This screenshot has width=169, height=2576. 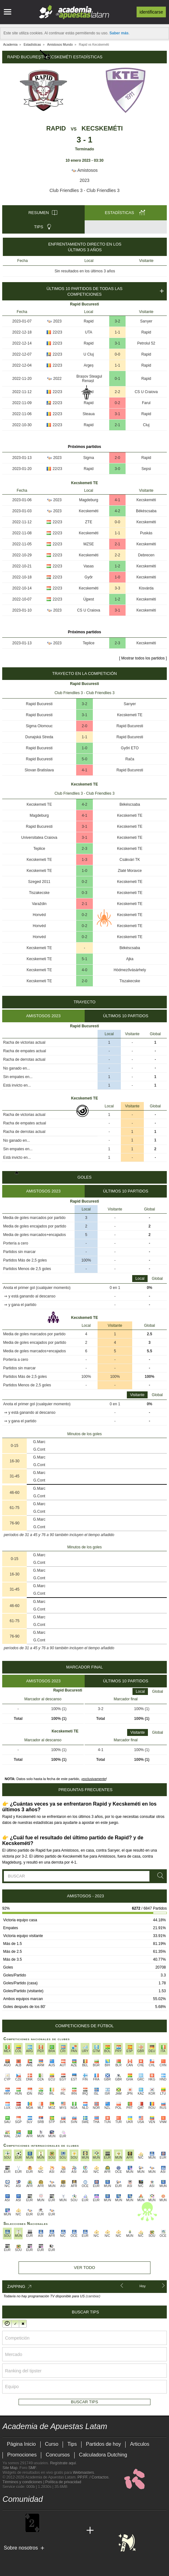 I want to click on access knowledge base or learning resources, so click(x=17, y=1173).